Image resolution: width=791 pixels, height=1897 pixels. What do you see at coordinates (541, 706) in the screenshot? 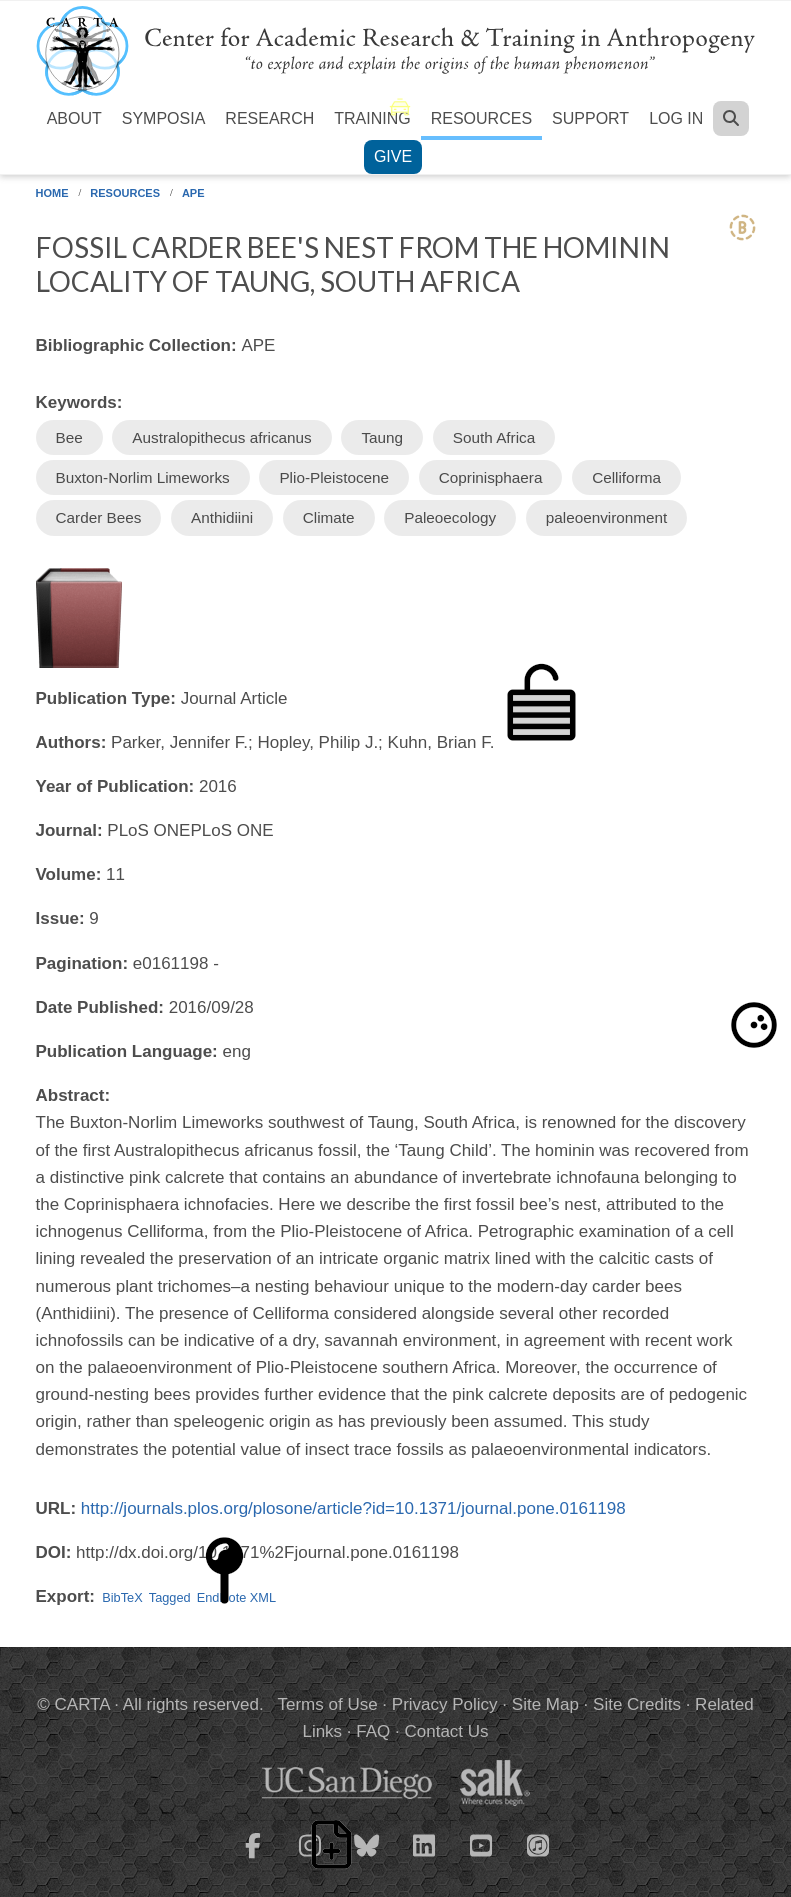
I see `indicates an unlocked or unsecured state` at bounding box center [541, 706].